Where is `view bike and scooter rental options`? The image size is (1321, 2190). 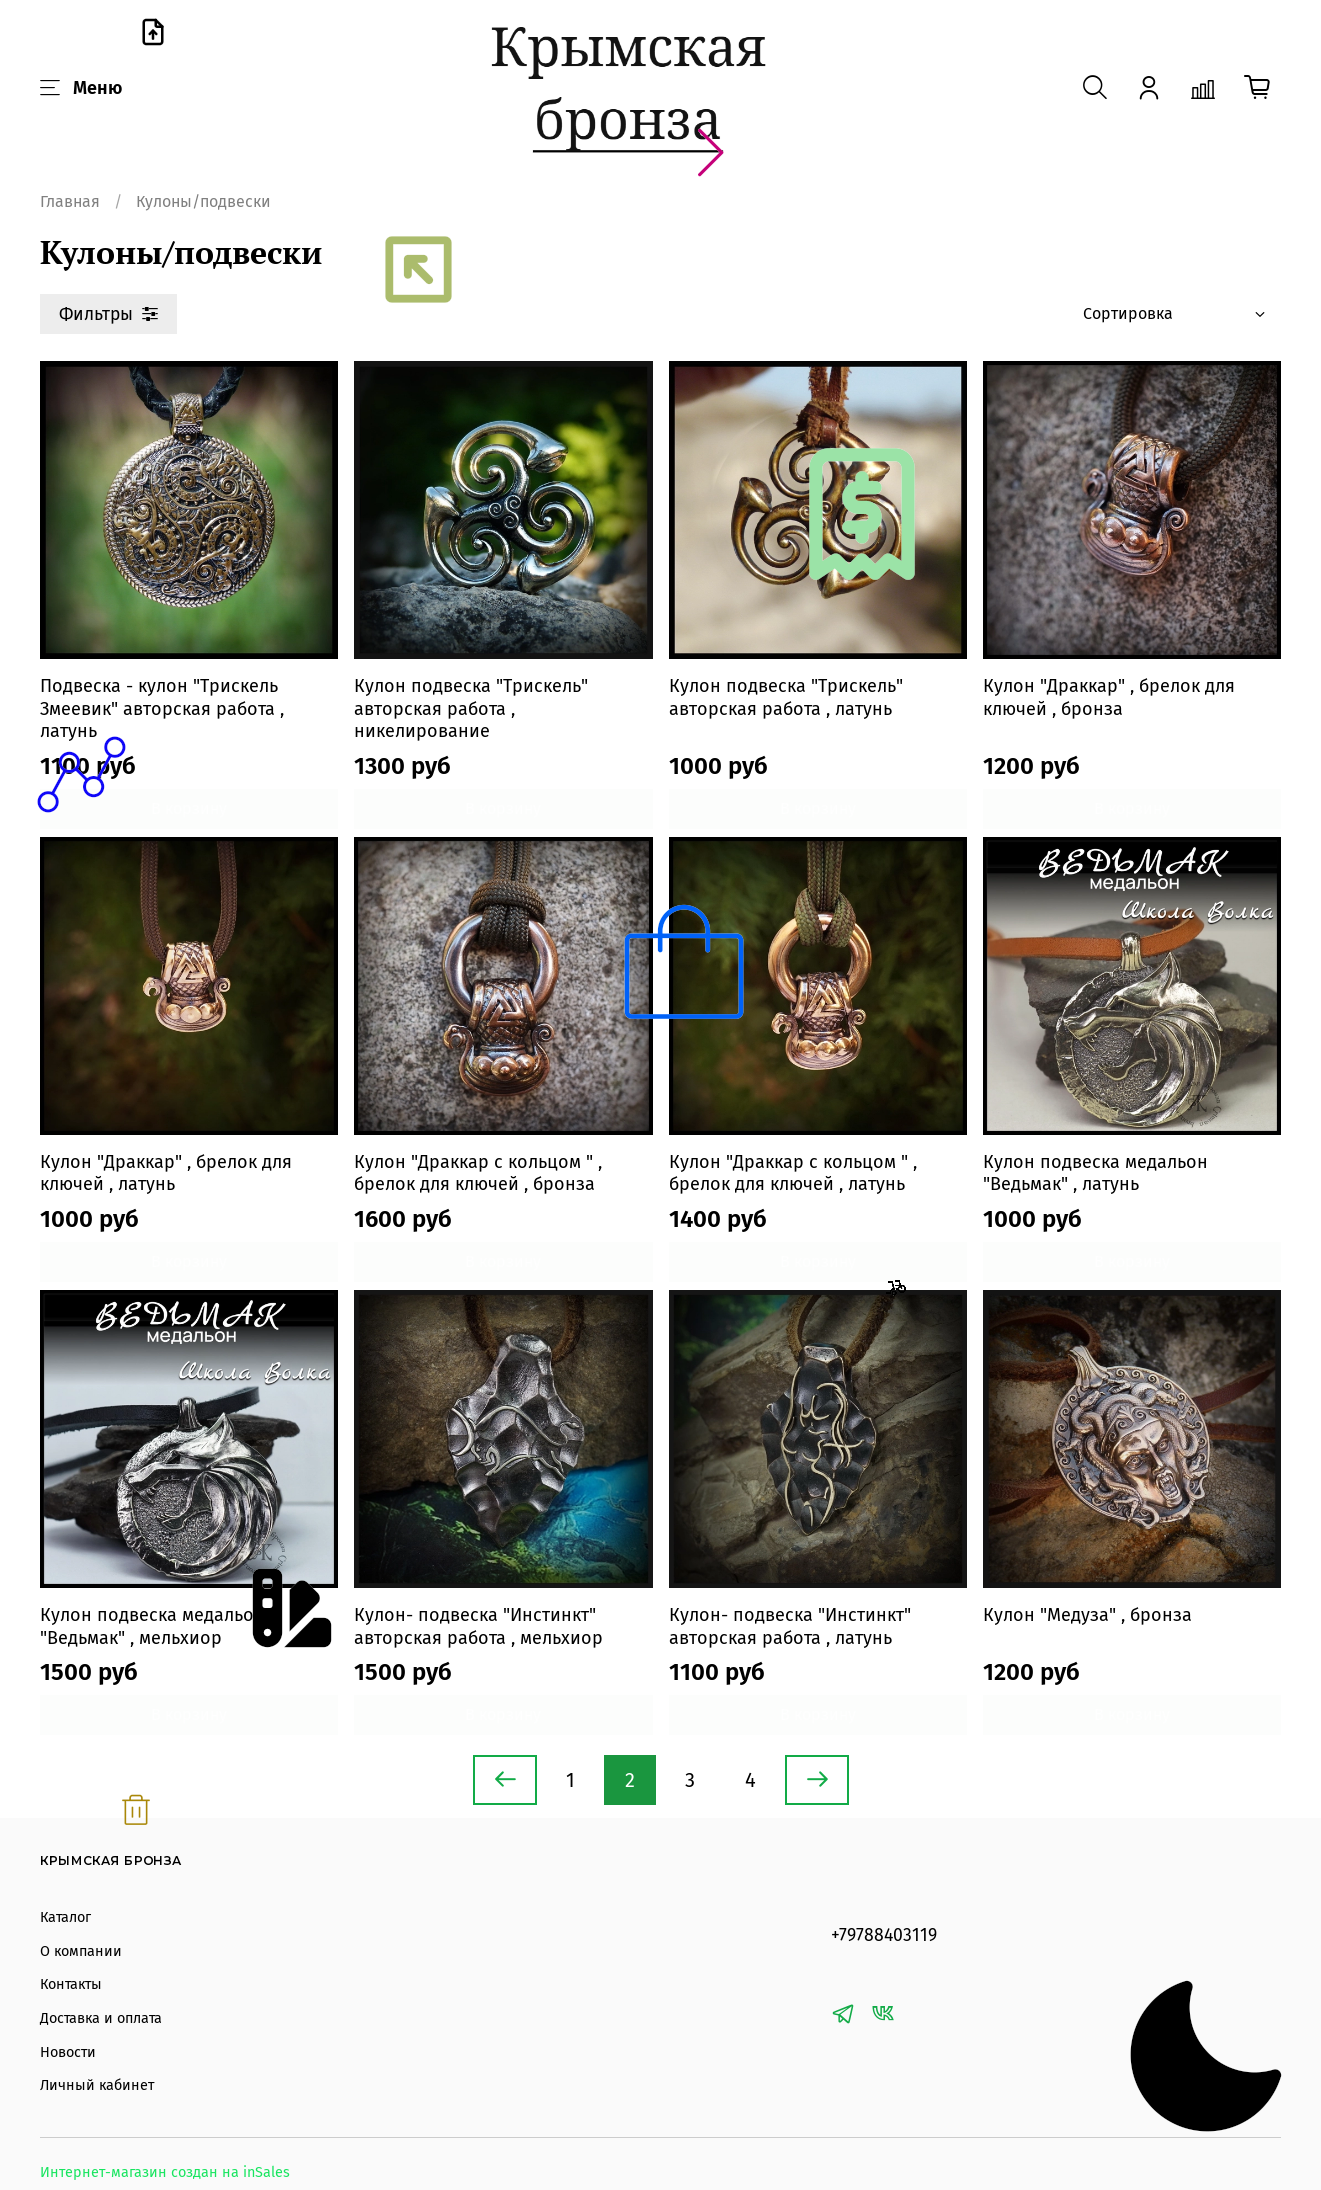
view bike and scooter rental options is located at coordinates (896, 1288).